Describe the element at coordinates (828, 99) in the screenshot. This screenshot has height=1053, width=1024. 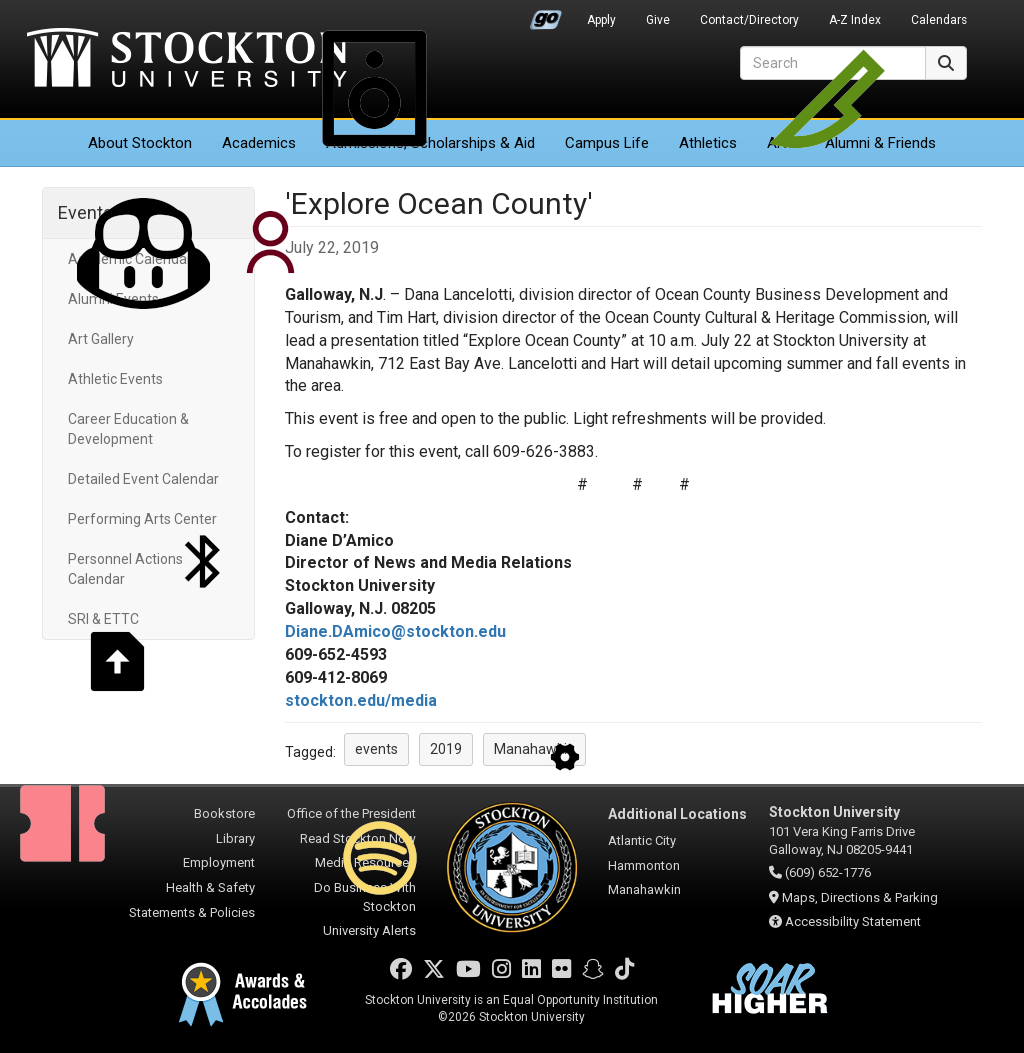
I see `slice or cut selected elements` at that location.